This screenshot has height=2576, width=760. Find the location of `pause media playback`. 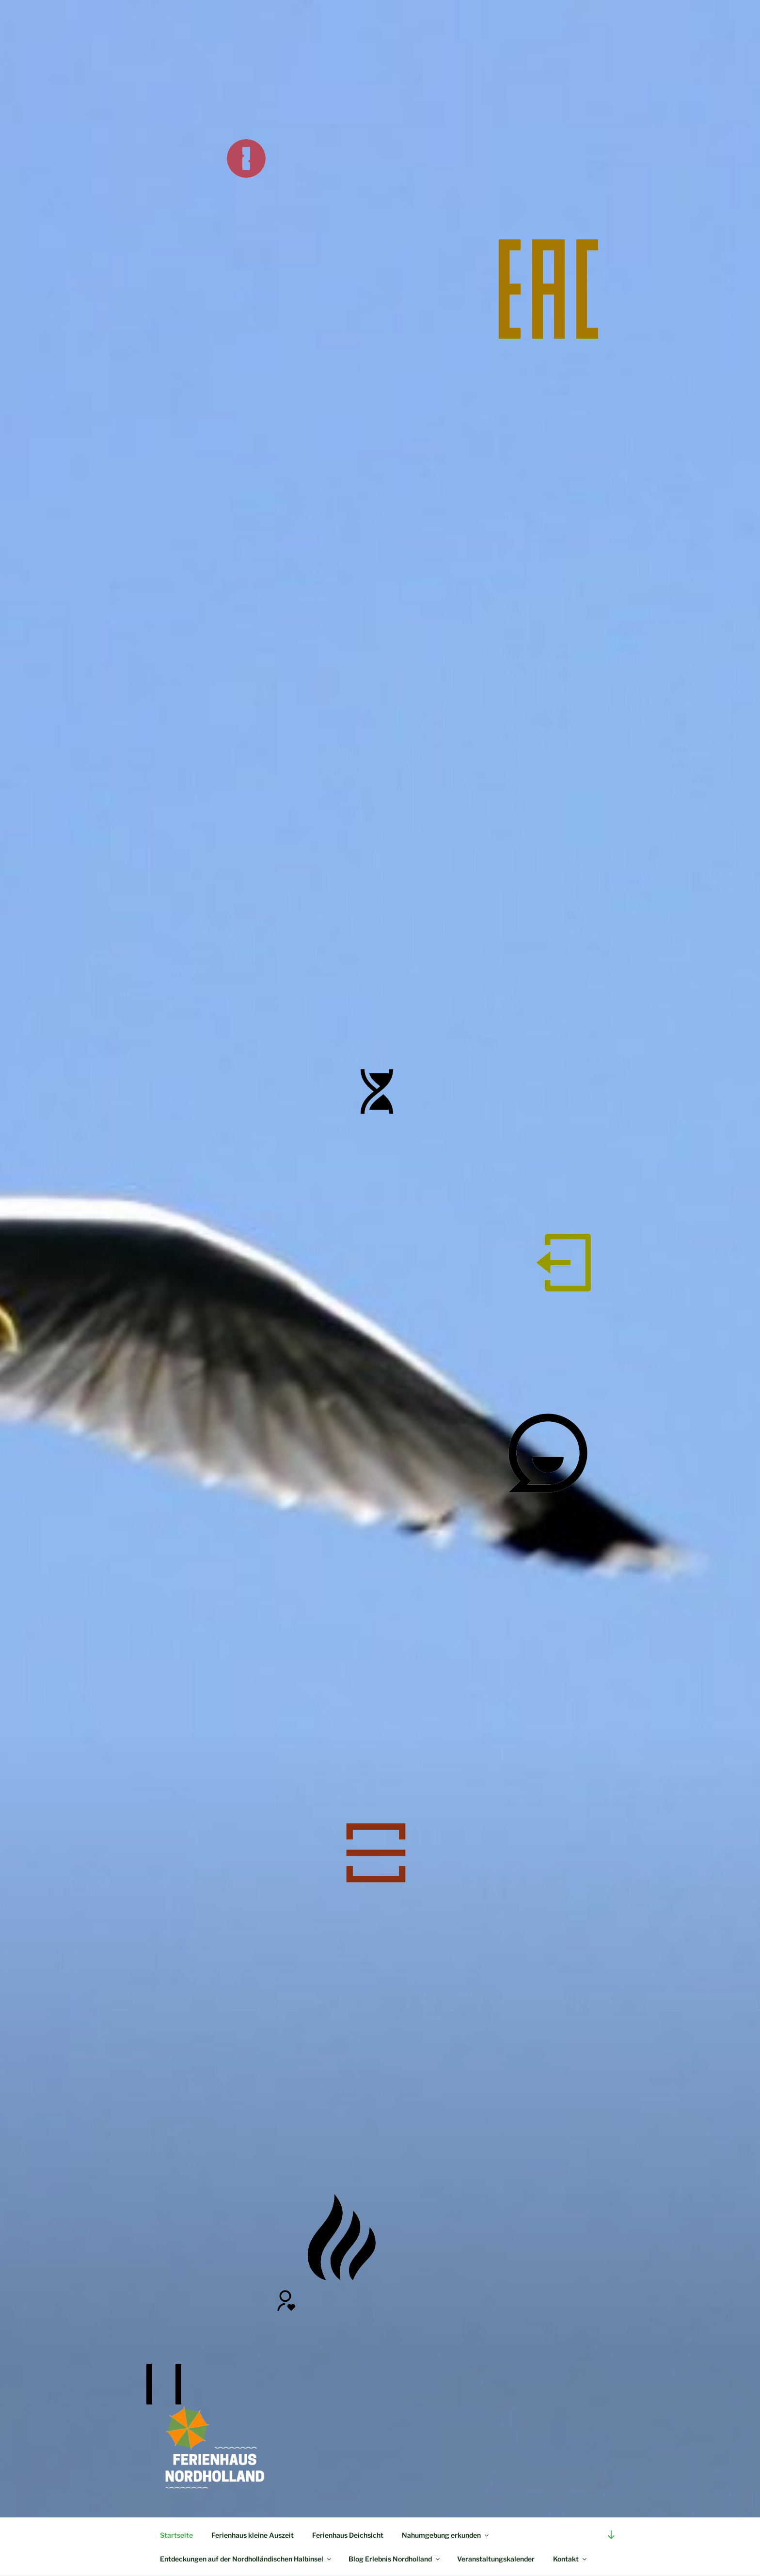

pause media playback is located at coordinates (164, 2384).